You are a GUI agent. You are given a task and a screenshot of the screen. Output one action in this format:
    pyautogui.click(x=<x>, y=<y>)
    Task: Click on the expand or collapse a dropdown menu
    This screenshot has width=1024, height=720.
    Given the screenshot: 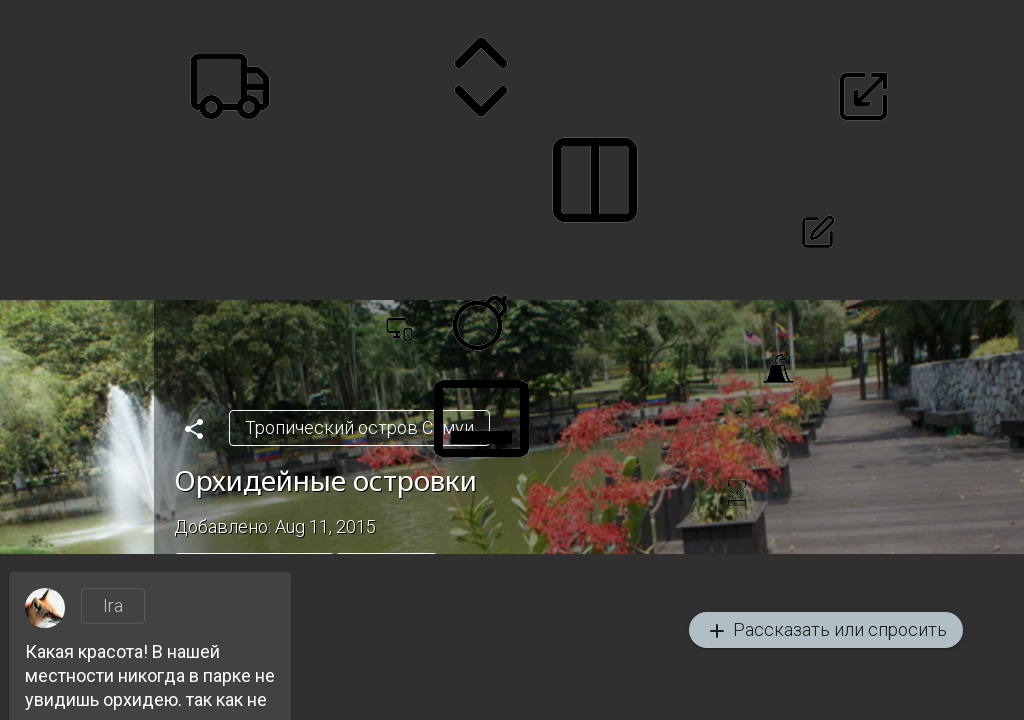 What is the action you would take?
    pyautogui.click(x=481, y=77)
    